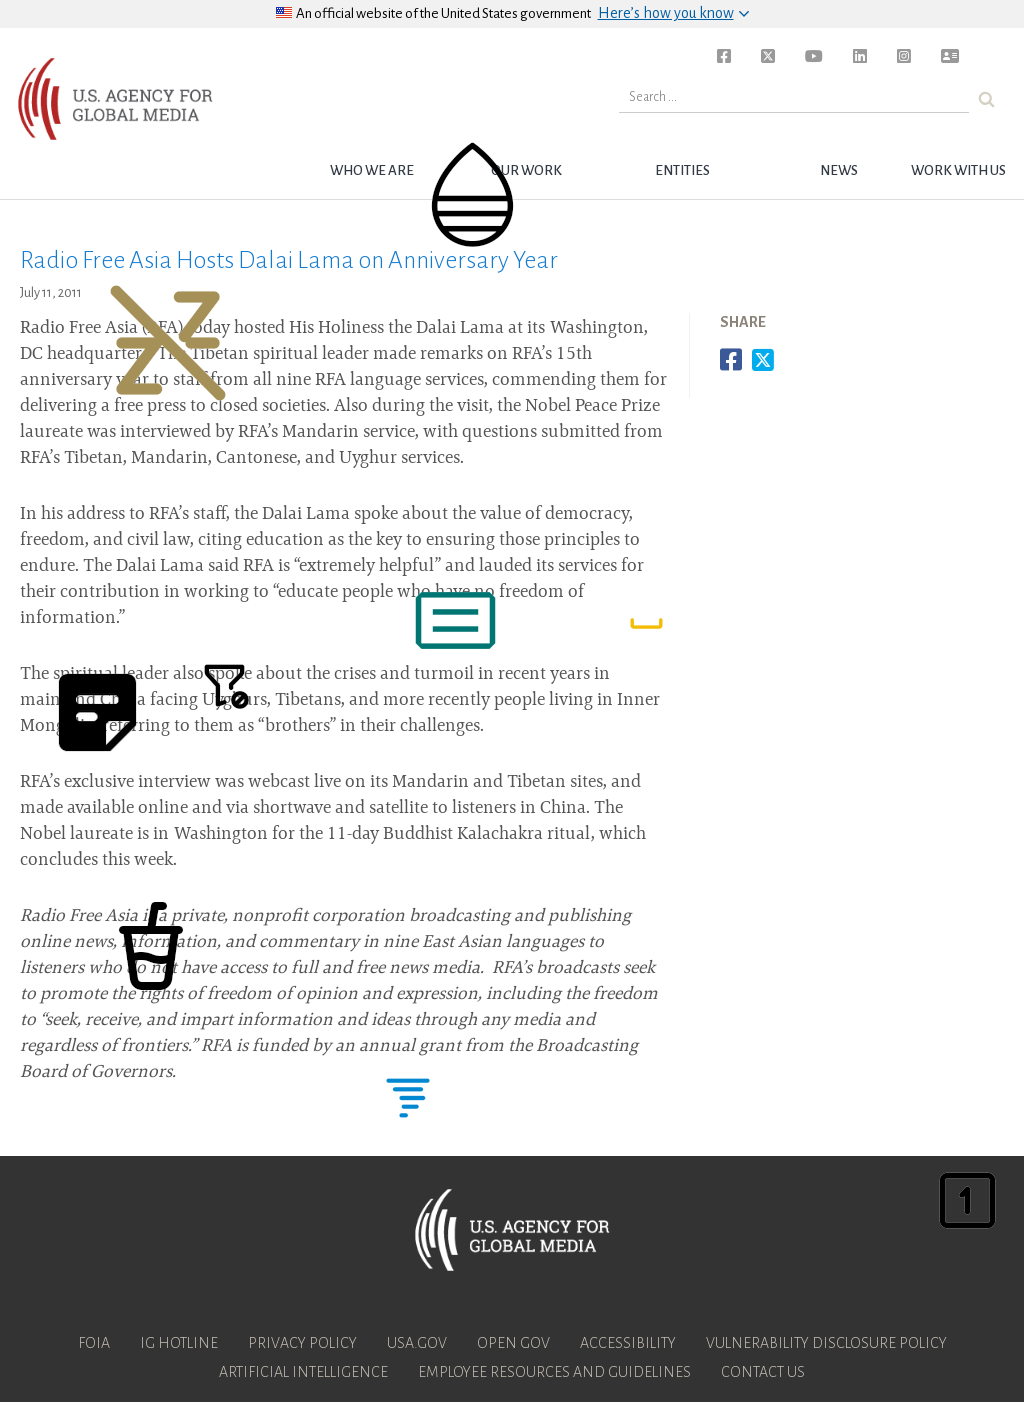  I want to click on clear all active filters, so click(224, 684).